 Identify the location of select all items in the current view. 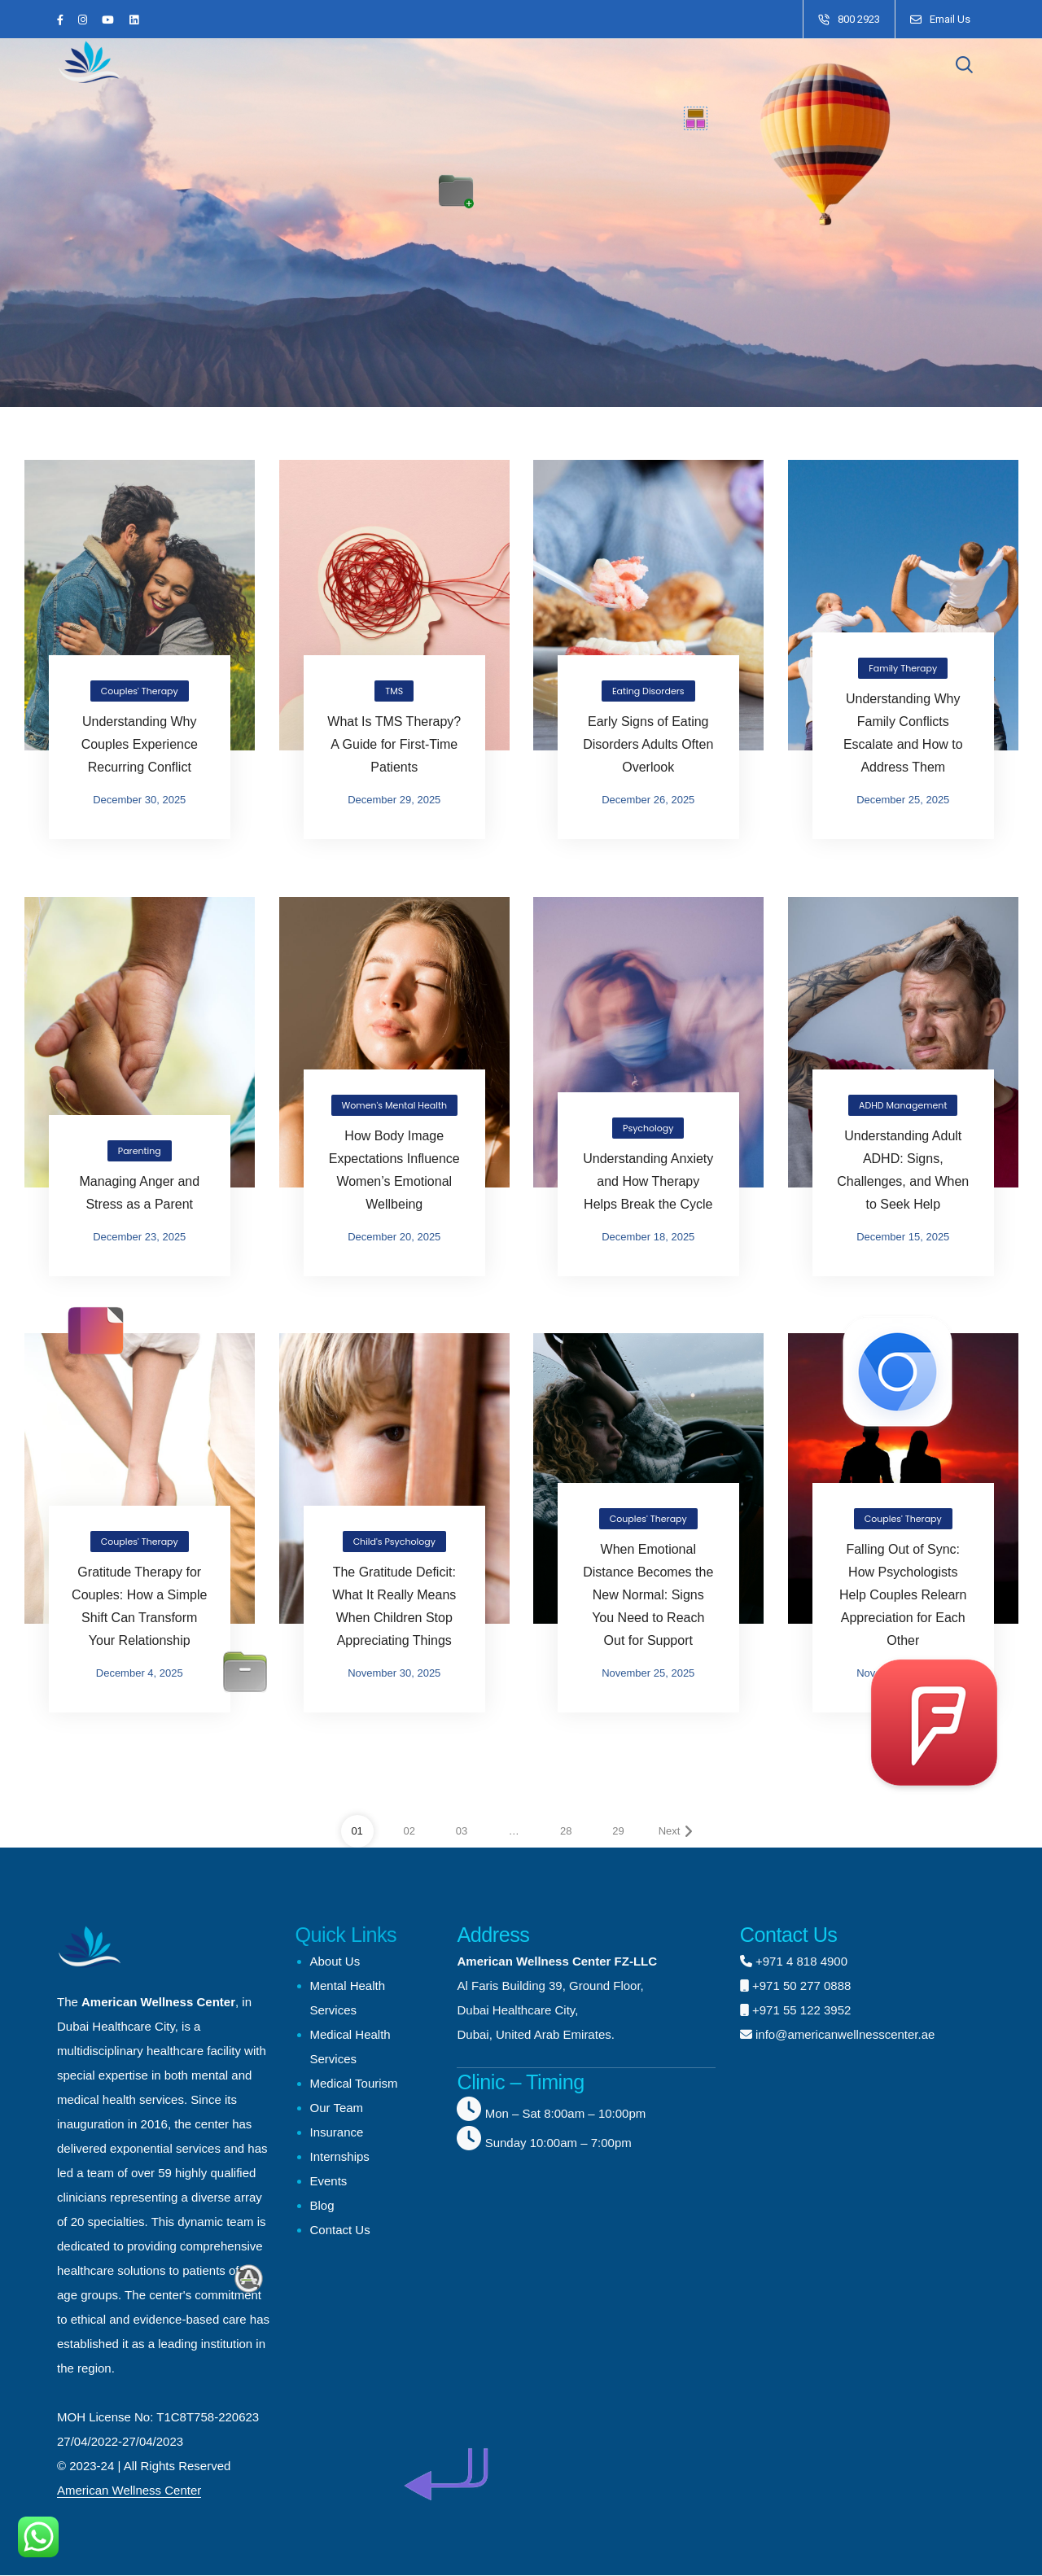
(695, 118).